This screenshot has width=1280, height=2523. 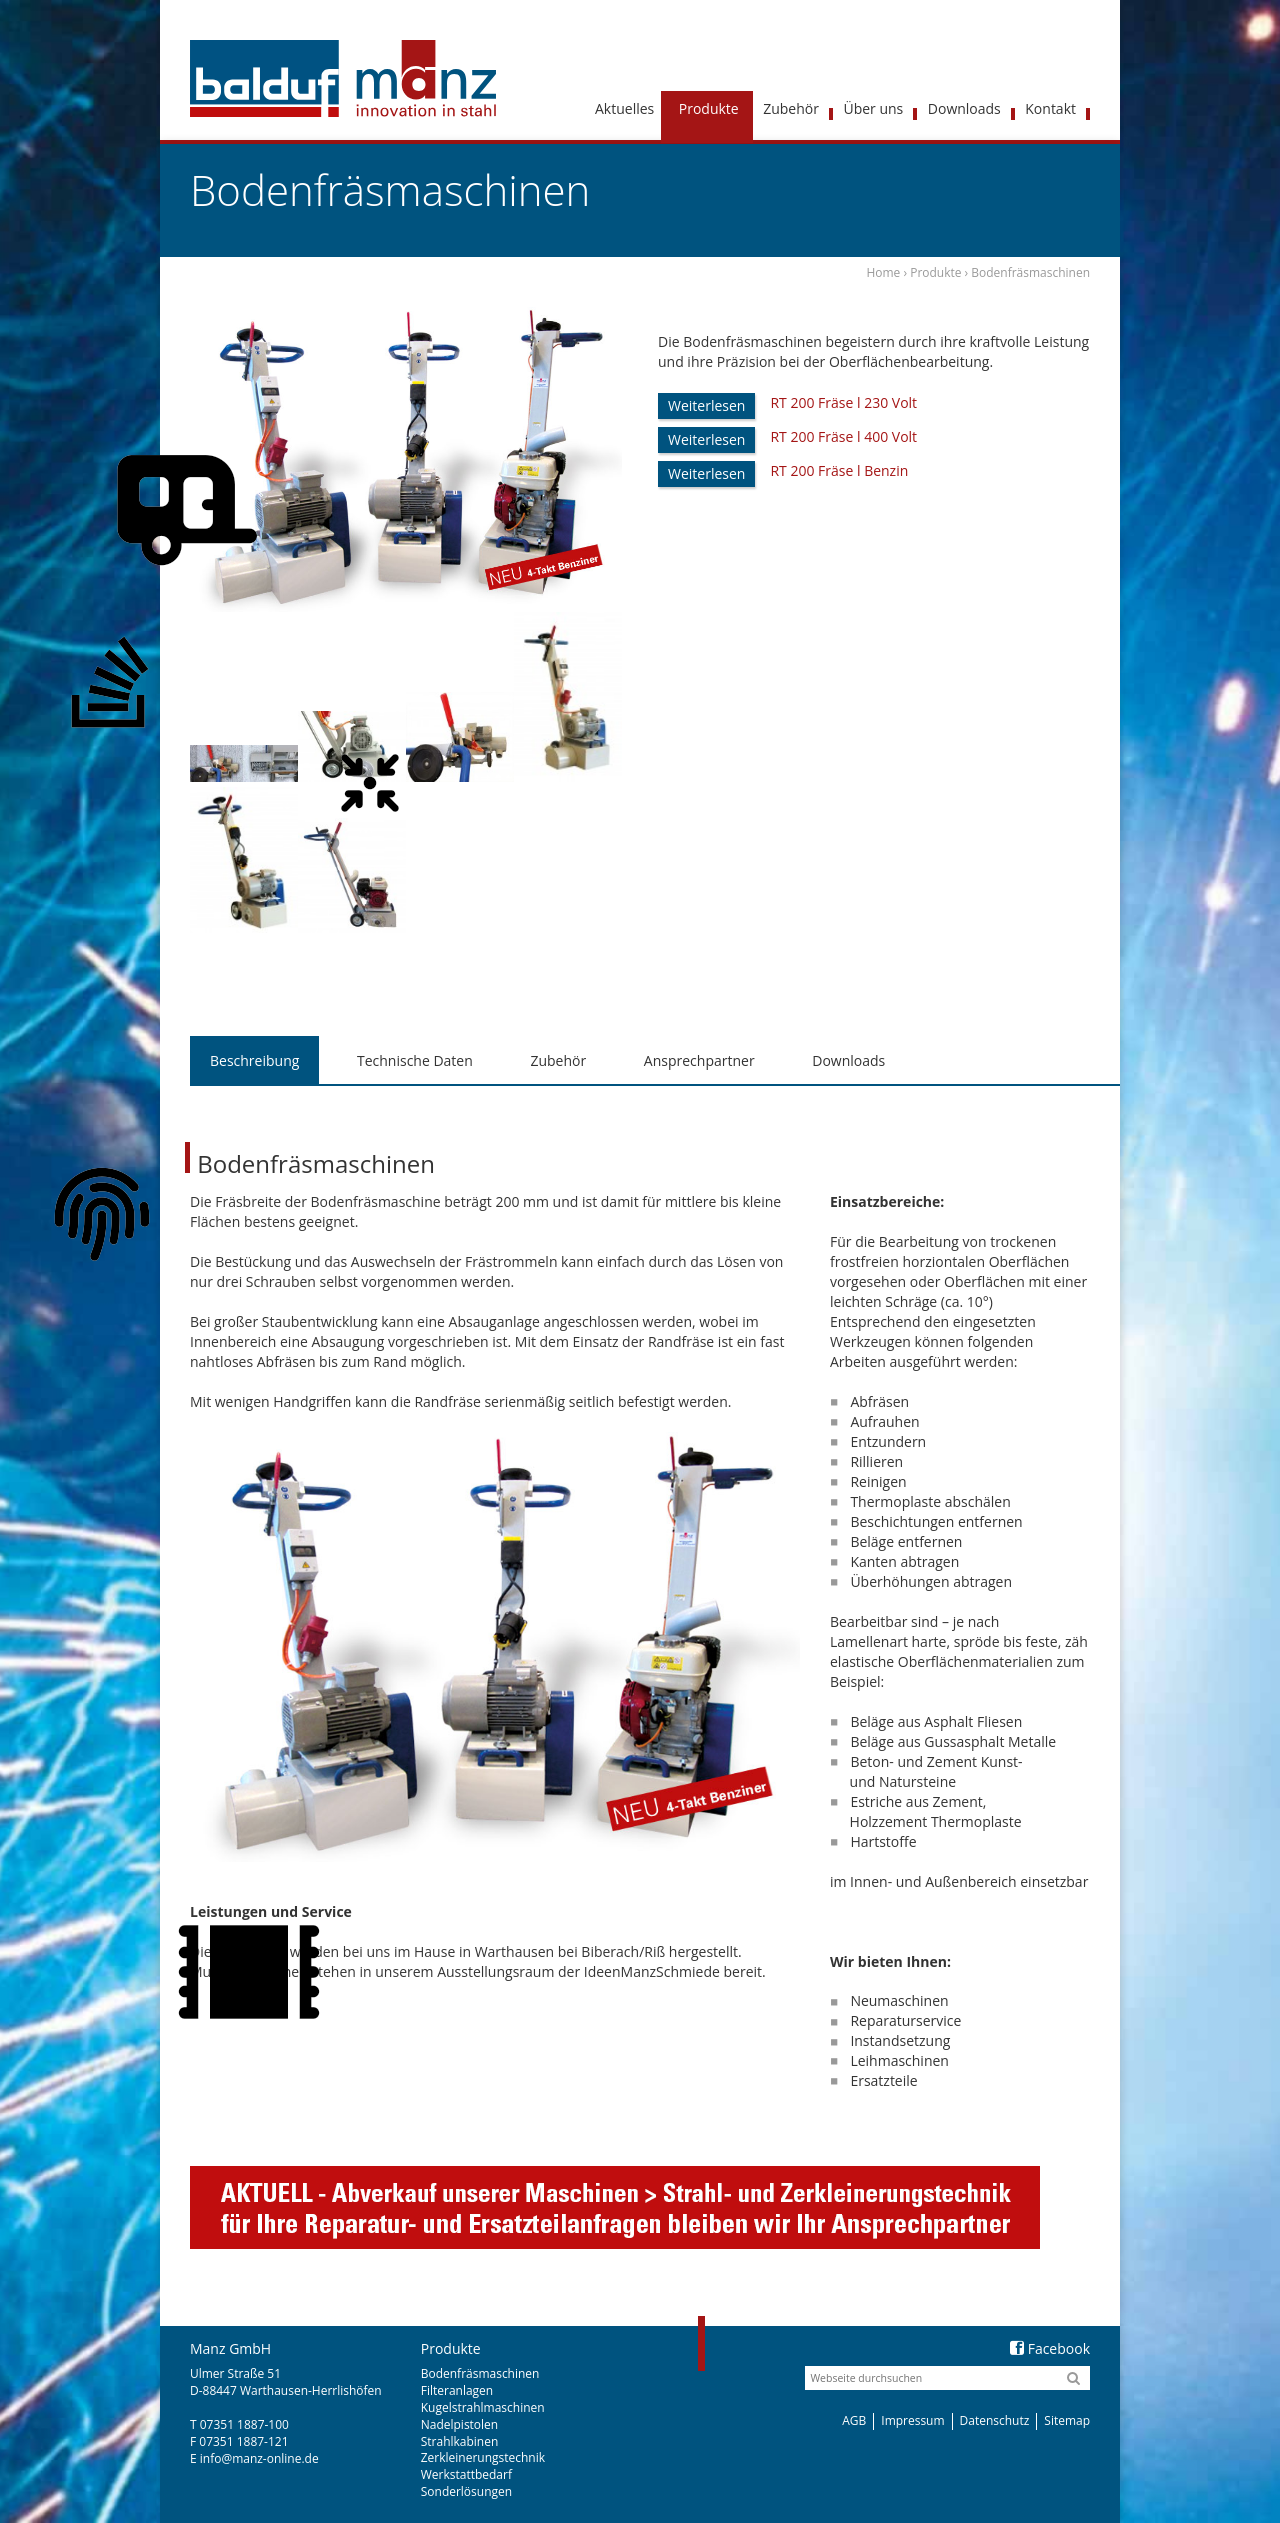 What do you see at coordinates (183, 506) in the screenshot?
I see `browse caravan or RV rental options` at bounding box center [183, 506].